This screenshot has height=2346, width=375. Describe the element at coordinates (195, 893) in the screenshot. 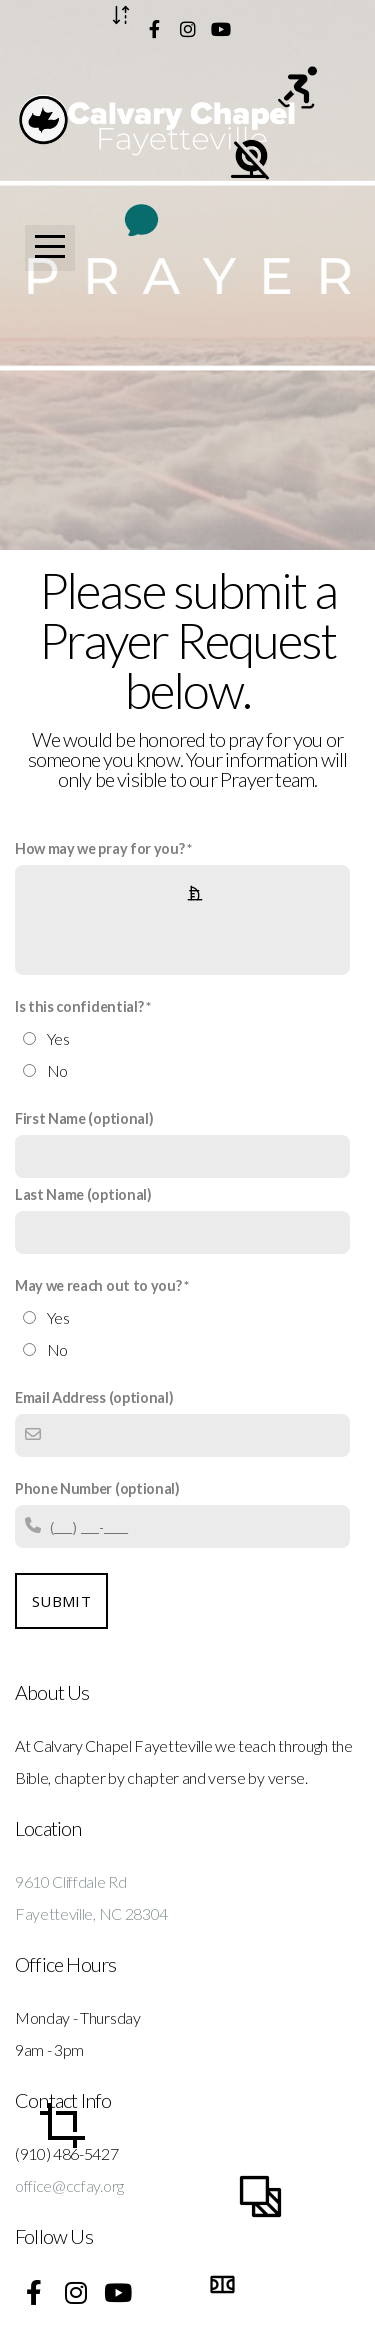

I see `view landmark or tourist attraction` at that location.